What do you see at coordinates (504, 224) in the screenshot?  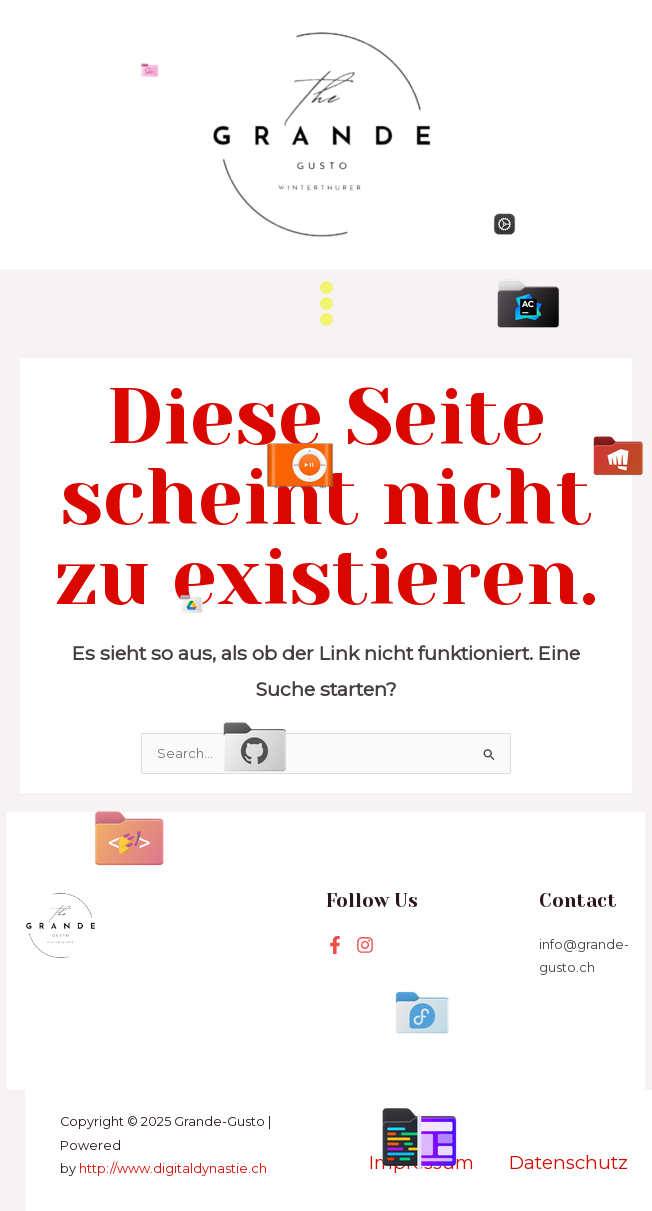 I see `default placeholder icon for applications without a custom icon` at bounding box center [504, 224].